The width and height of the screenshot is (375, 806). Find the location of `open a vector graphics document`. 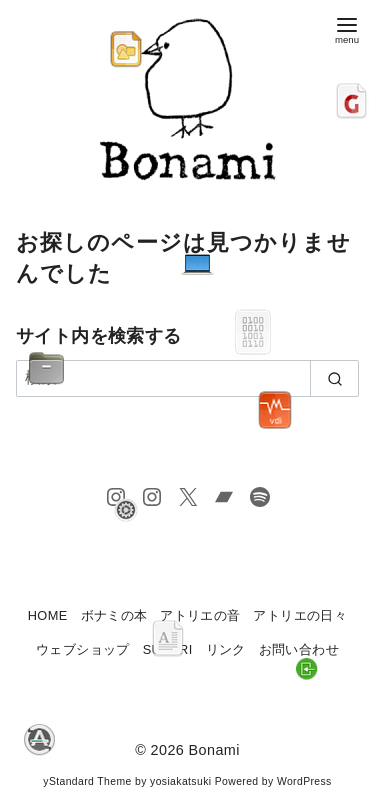

open a vector graphics document is located at coordinates (126, 49).